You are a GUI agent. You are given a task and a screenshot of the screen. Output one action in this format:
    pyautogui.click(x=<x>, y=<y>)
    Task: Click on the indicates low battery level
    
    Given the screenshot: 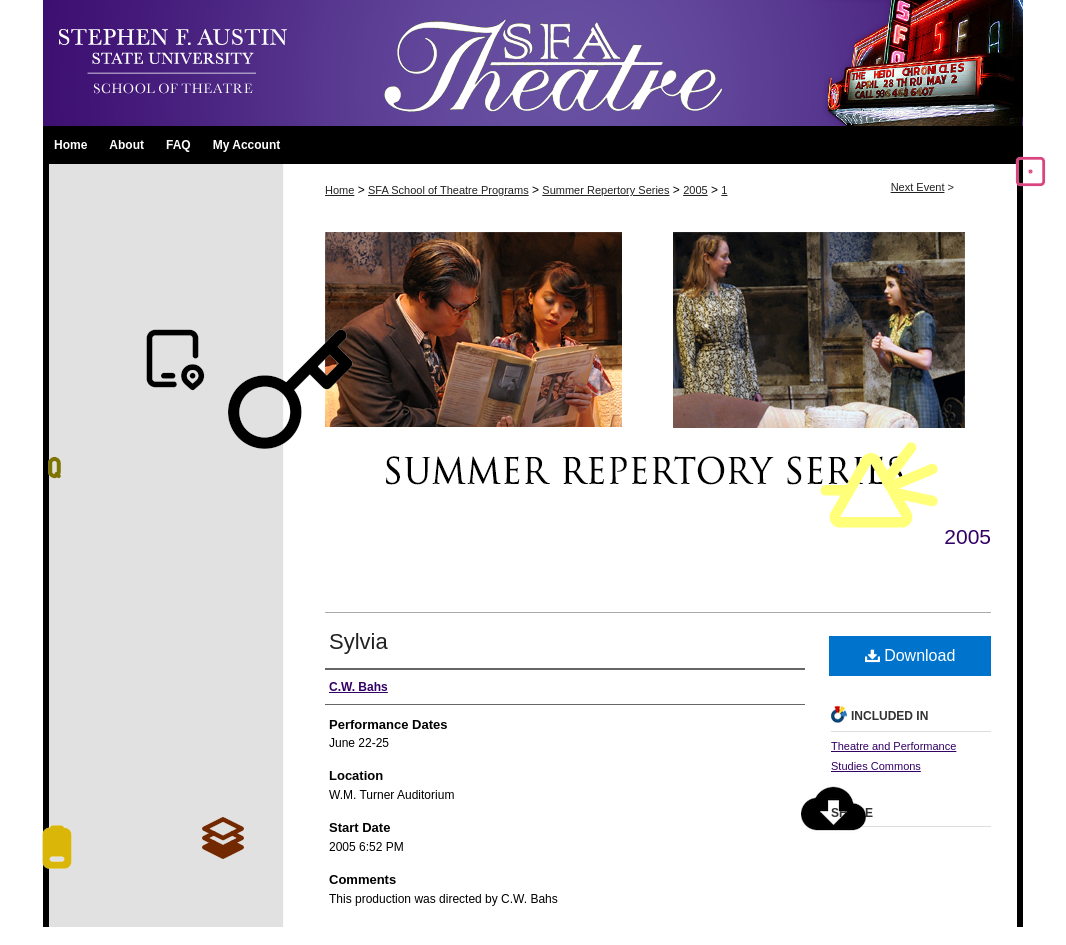 What is the action you would take?
    pyautogui.click(x=57, y=847)
    